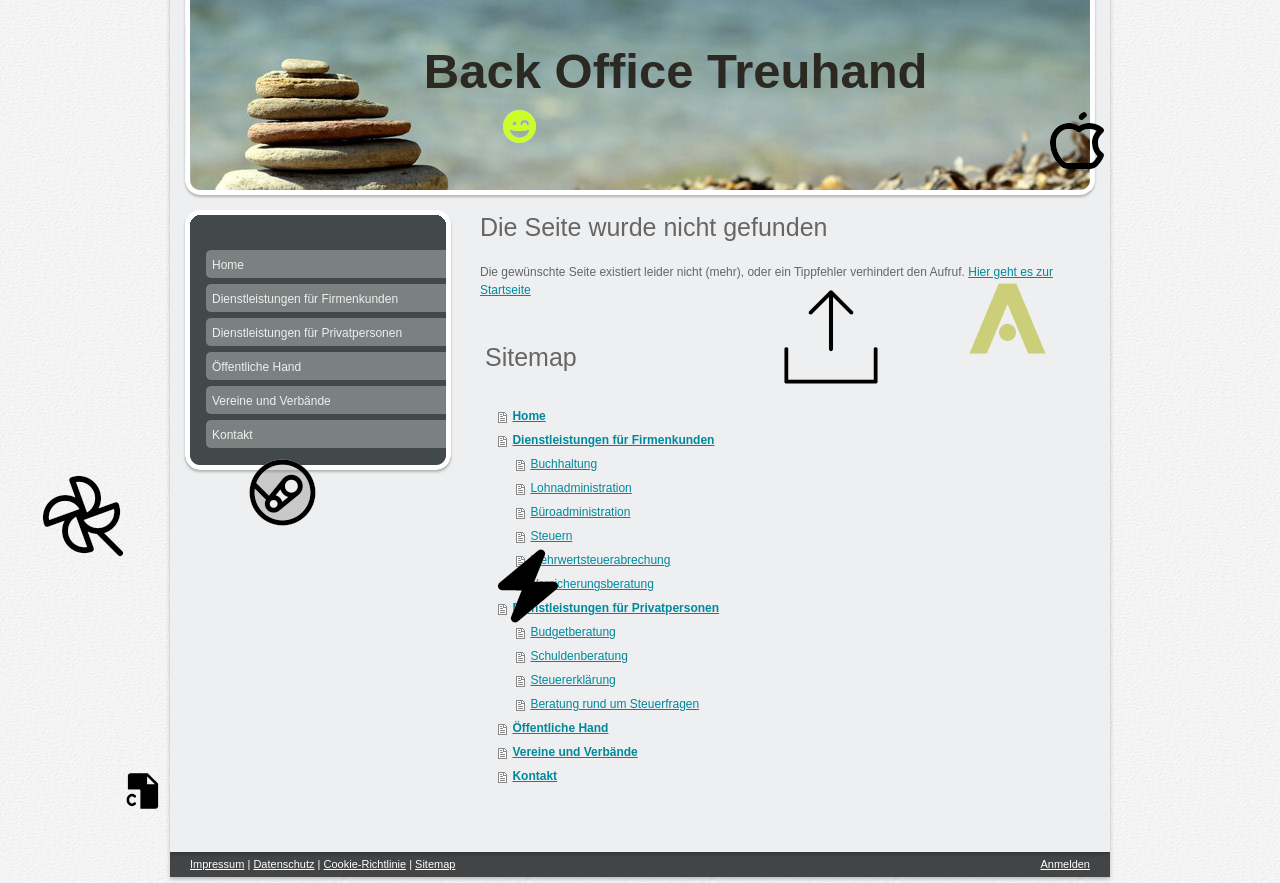  I want to click on ionic appflow logo, so click(1007, 318).